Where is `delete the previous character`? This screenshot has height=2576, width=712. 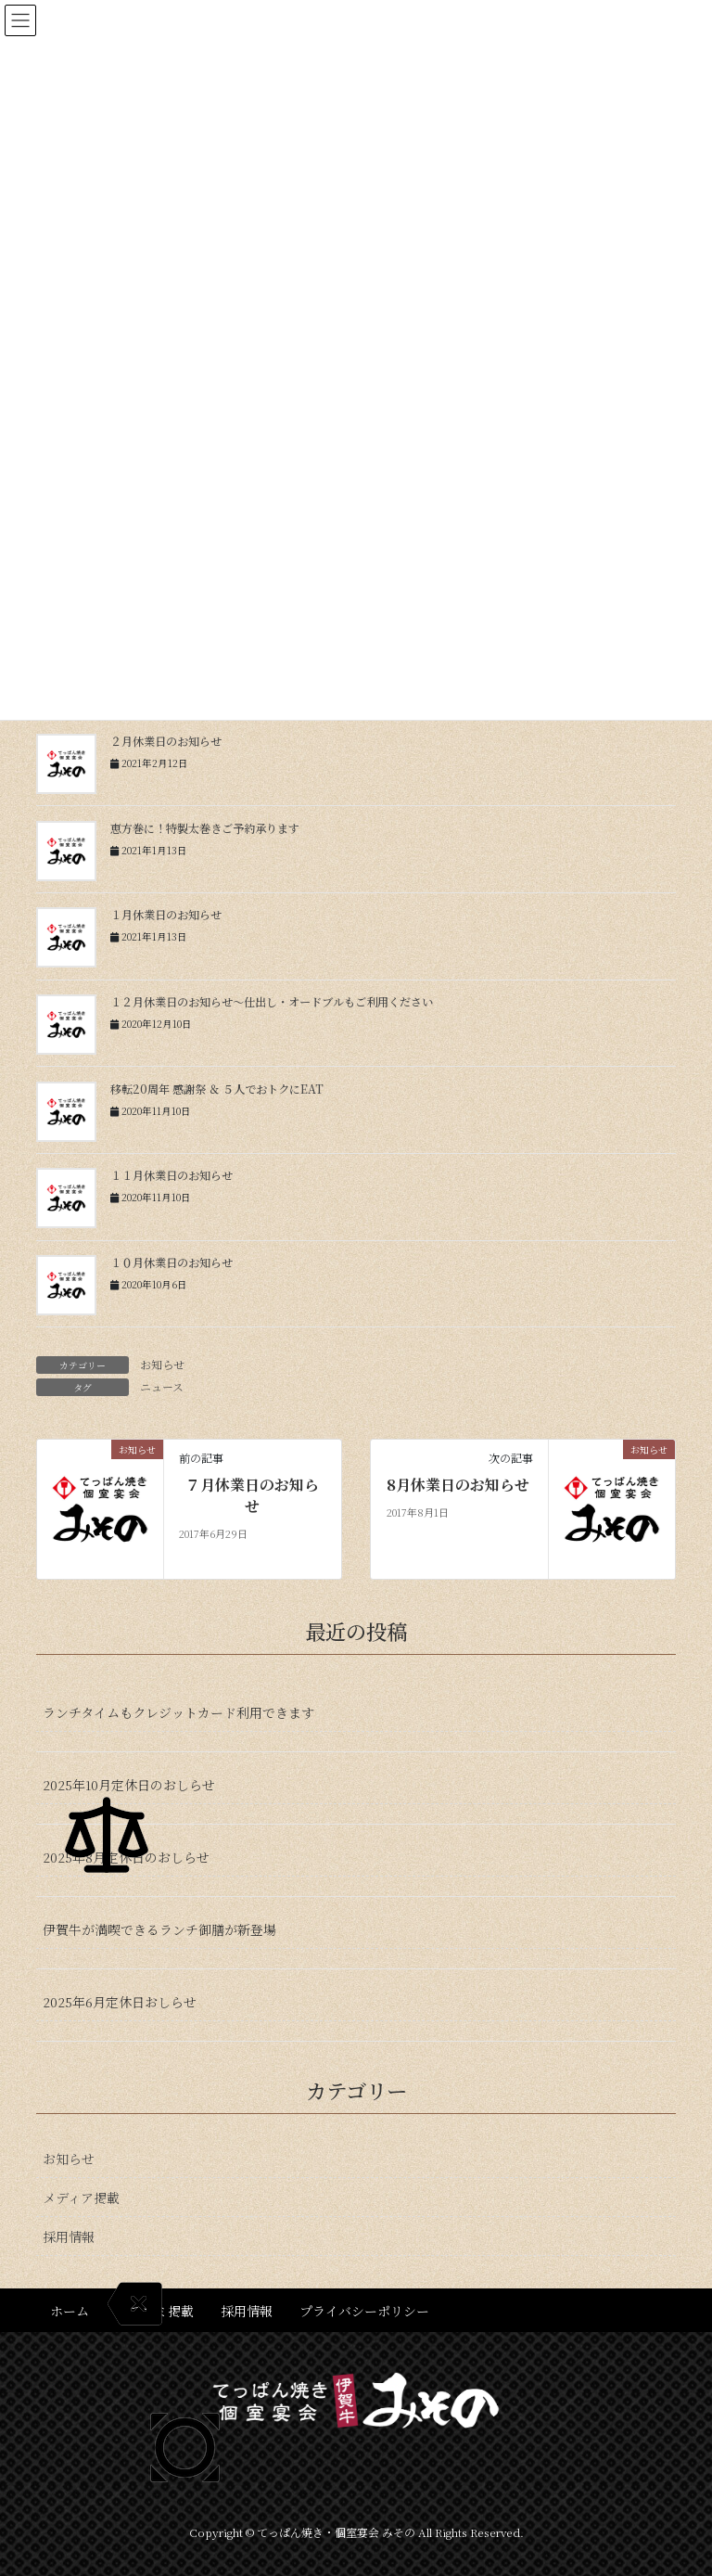 delete the previous character is located at coordinates (136, 2303).